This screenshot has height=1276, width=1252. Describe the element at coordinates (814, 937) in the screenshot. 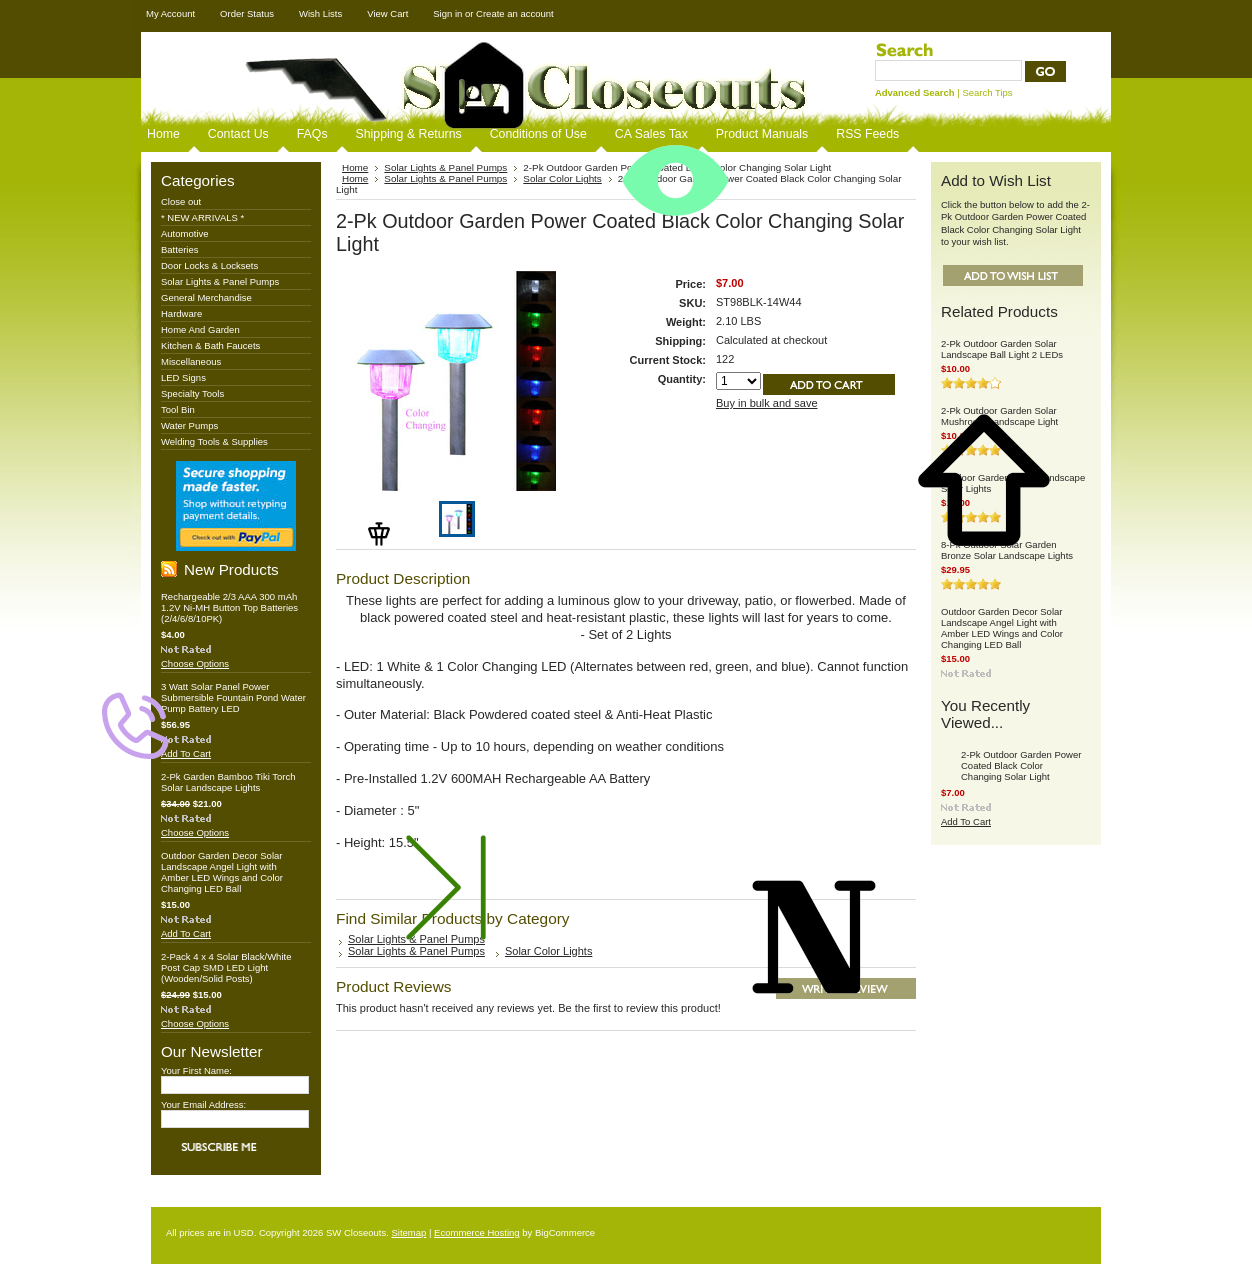

I see `open notion app` at that location.